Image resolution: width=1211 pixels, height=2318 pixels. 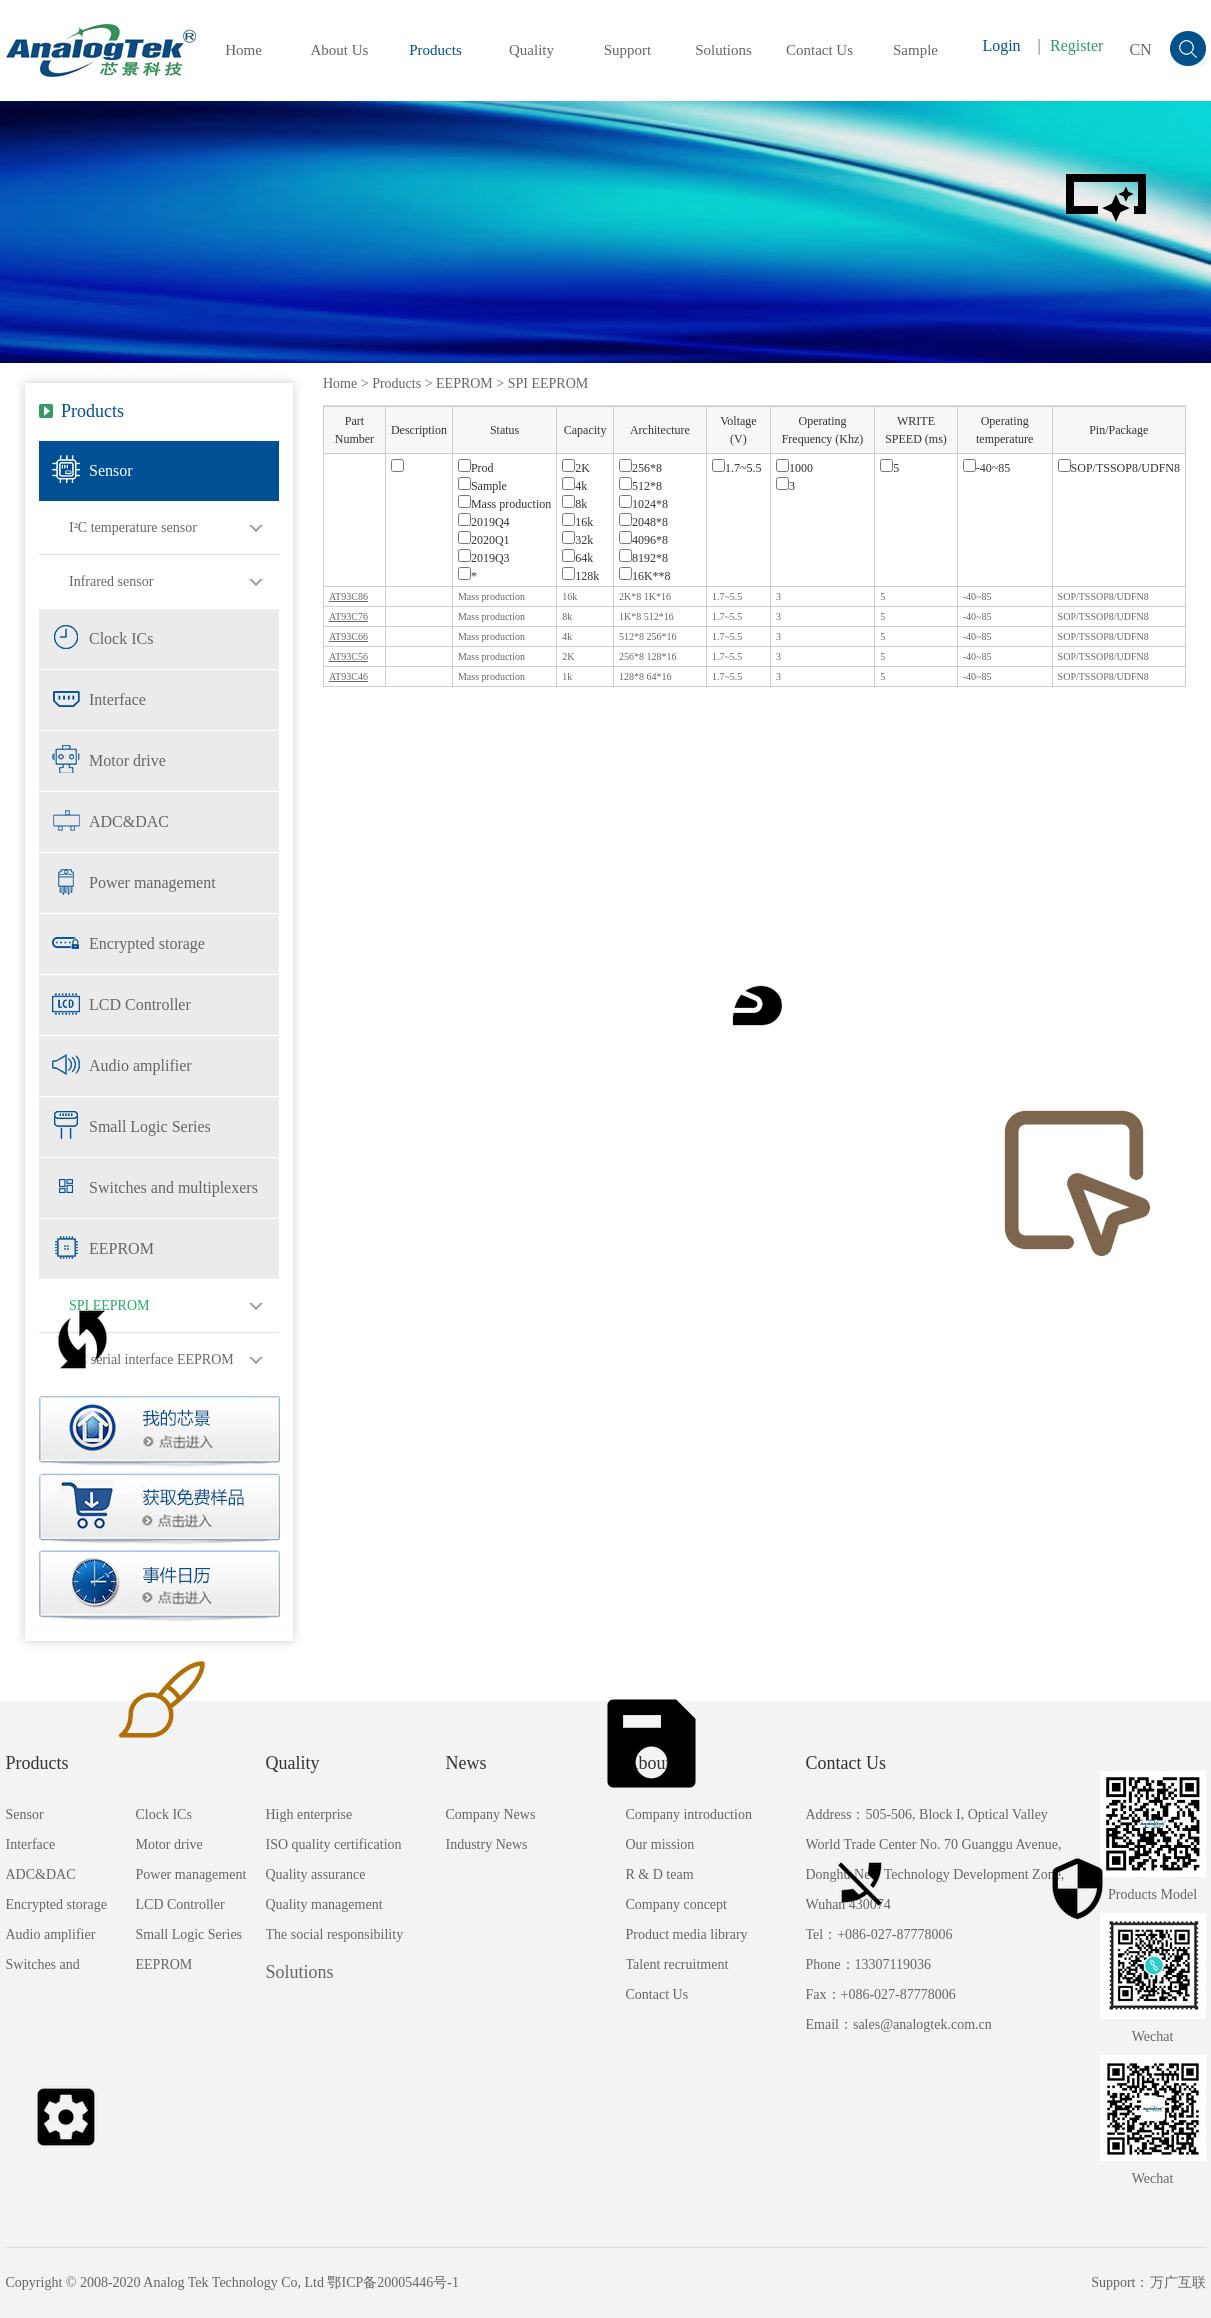 I want to click on select or interact with an element, so click(x=1074, y=1180).